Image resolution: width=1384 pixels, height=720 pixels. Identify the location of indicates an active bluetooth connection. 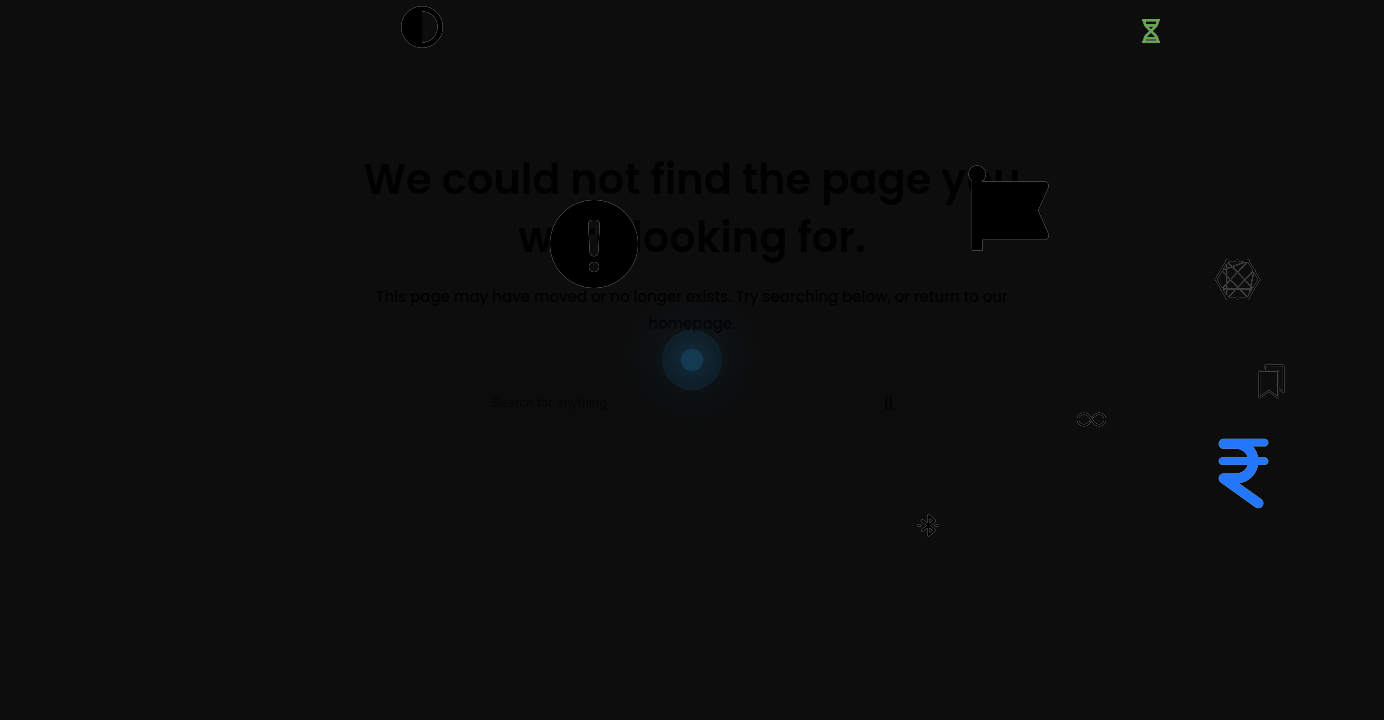
(928, 525).